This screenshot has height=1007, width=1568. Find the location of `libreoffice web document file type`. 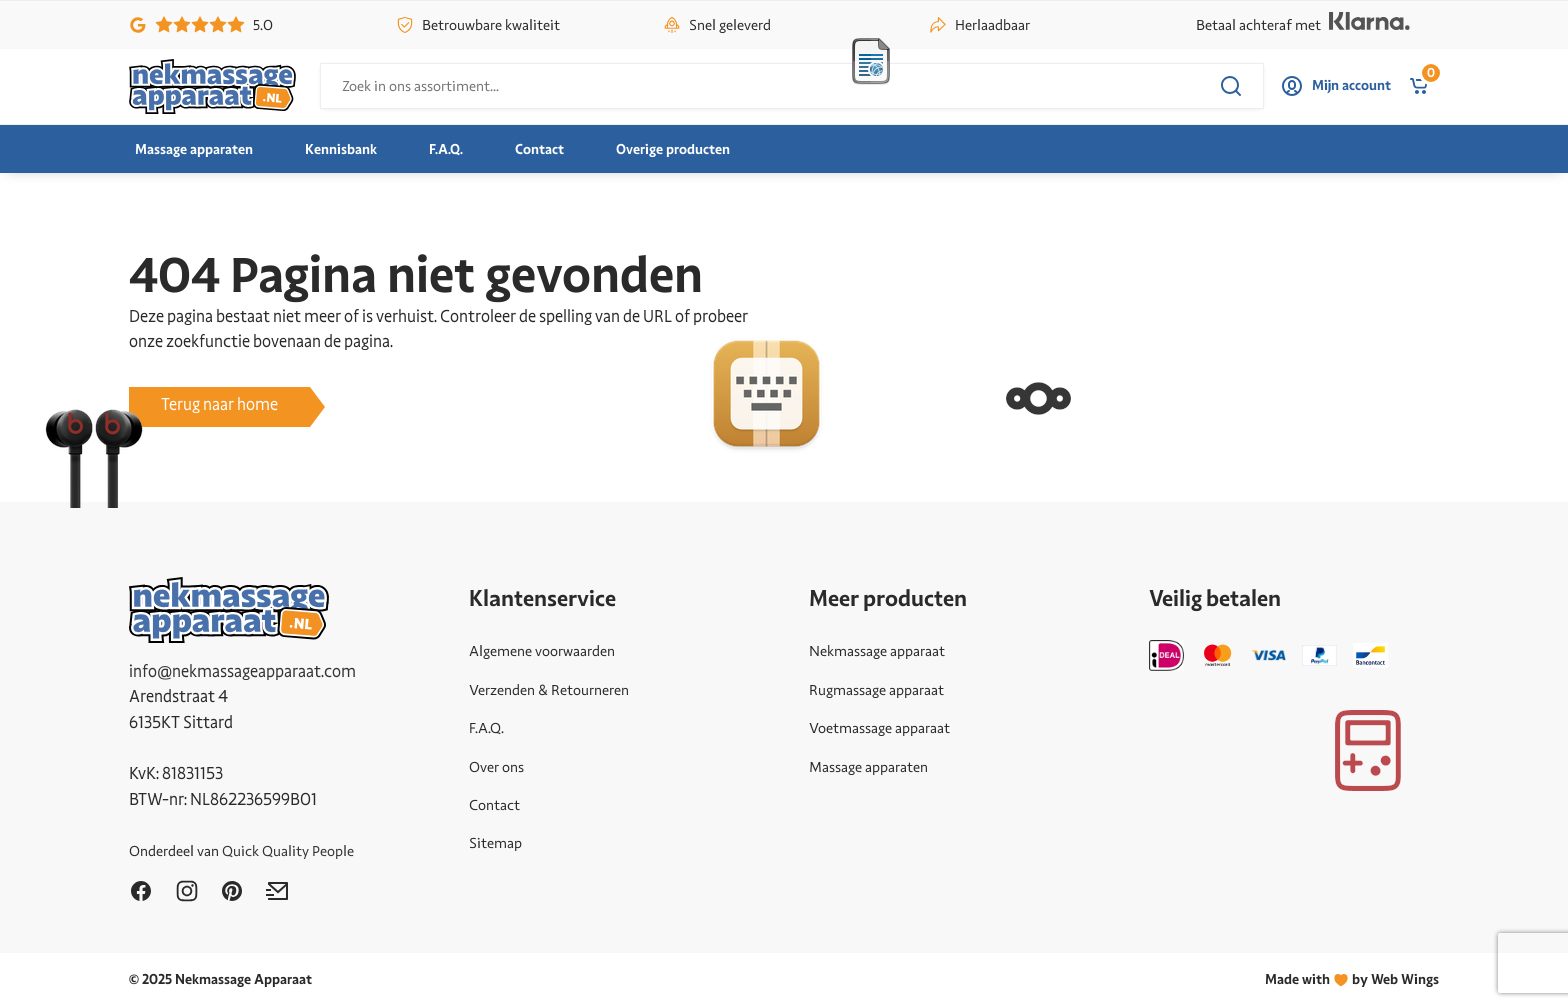

libreoffice web document file type is located at coordinates (871, 61).